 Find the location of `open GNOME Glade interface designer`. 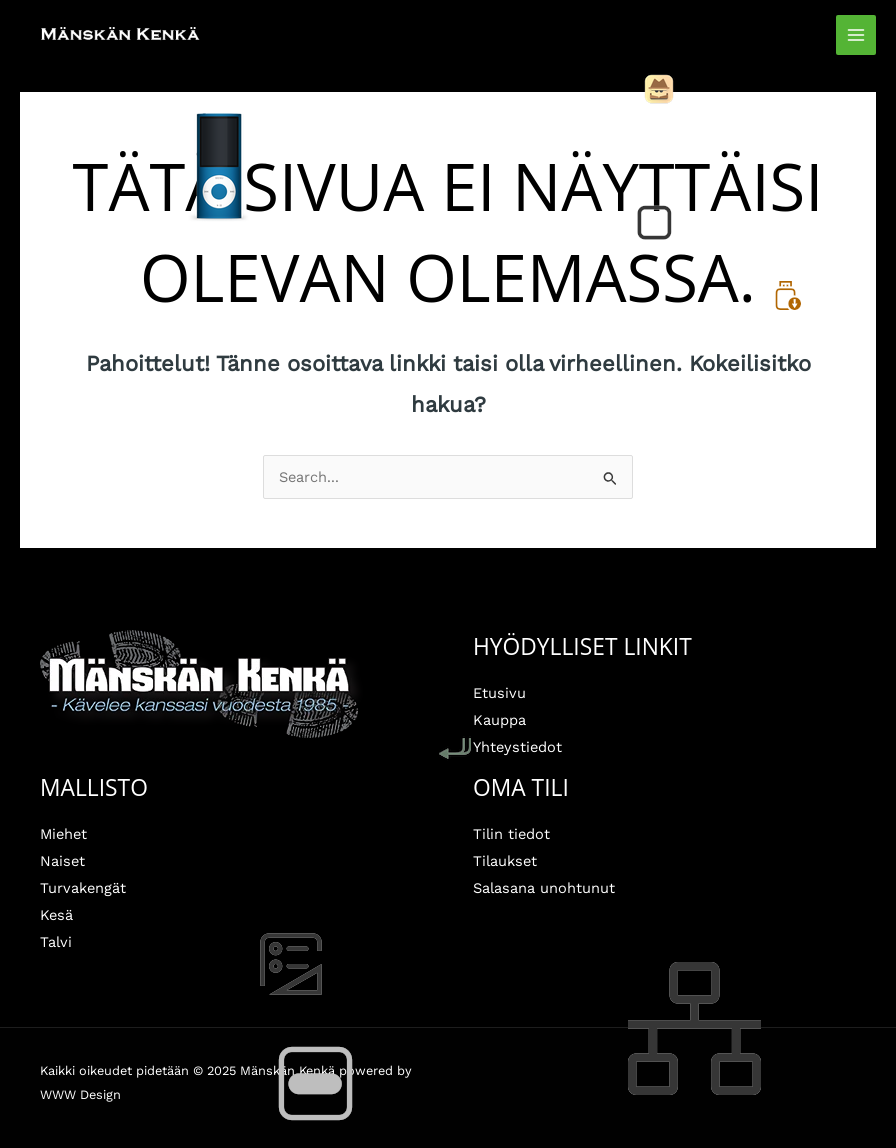

open GNOME Glade interface designer is located at coordinates (291, 964).